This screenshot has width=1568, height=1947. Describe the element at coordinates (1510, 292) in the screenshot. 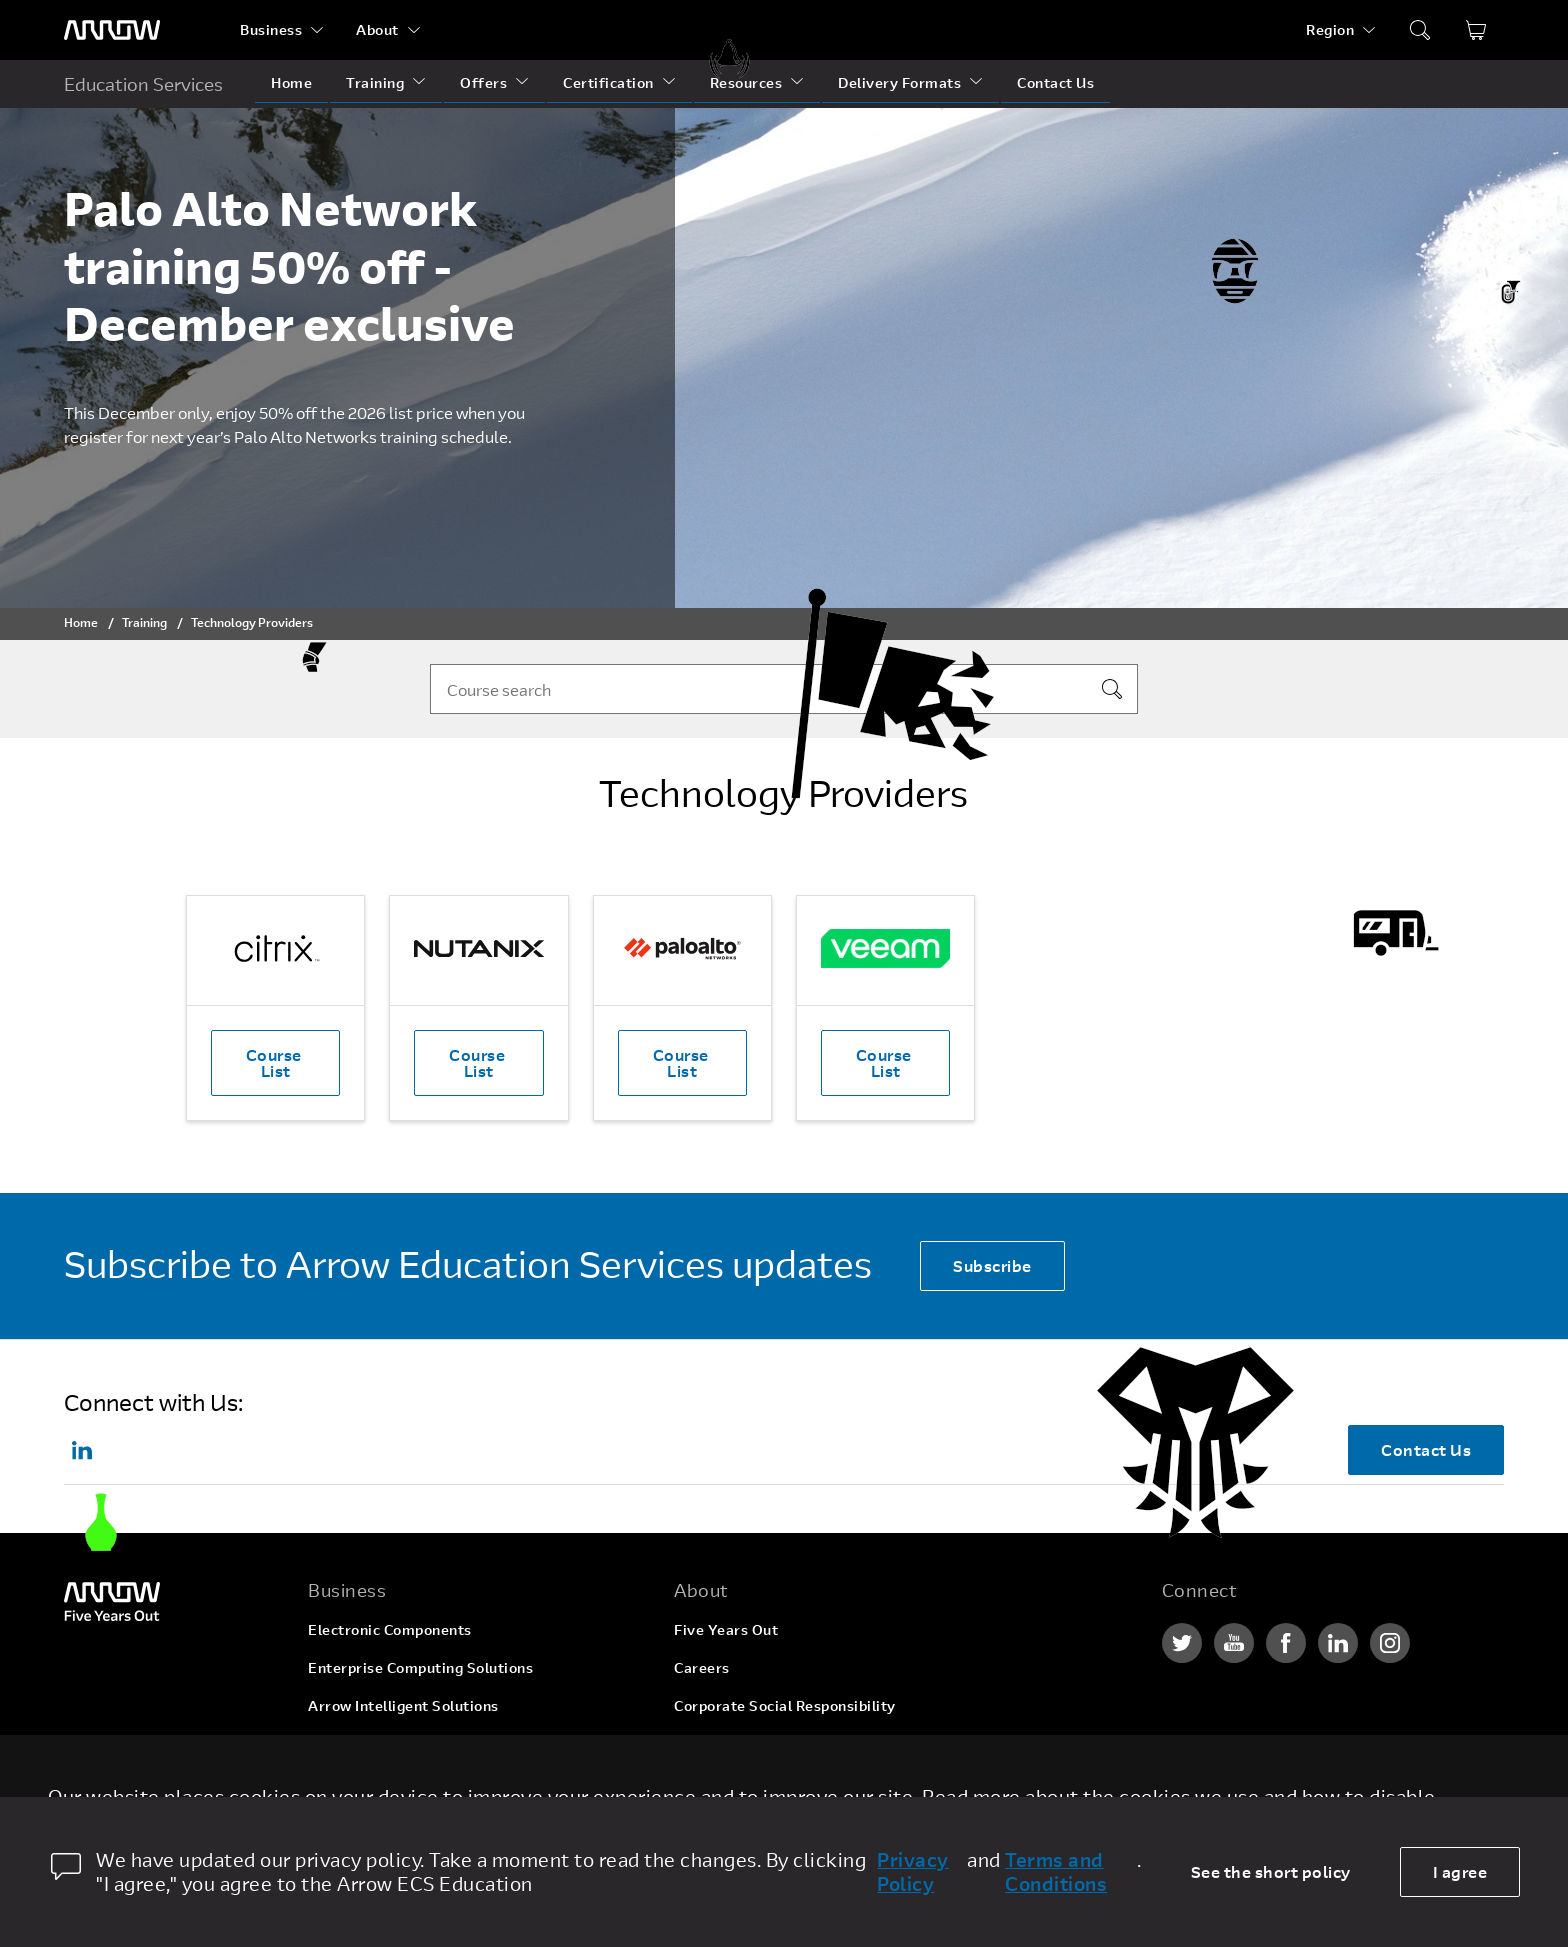

I see `select tuba as your instrument` at that location.